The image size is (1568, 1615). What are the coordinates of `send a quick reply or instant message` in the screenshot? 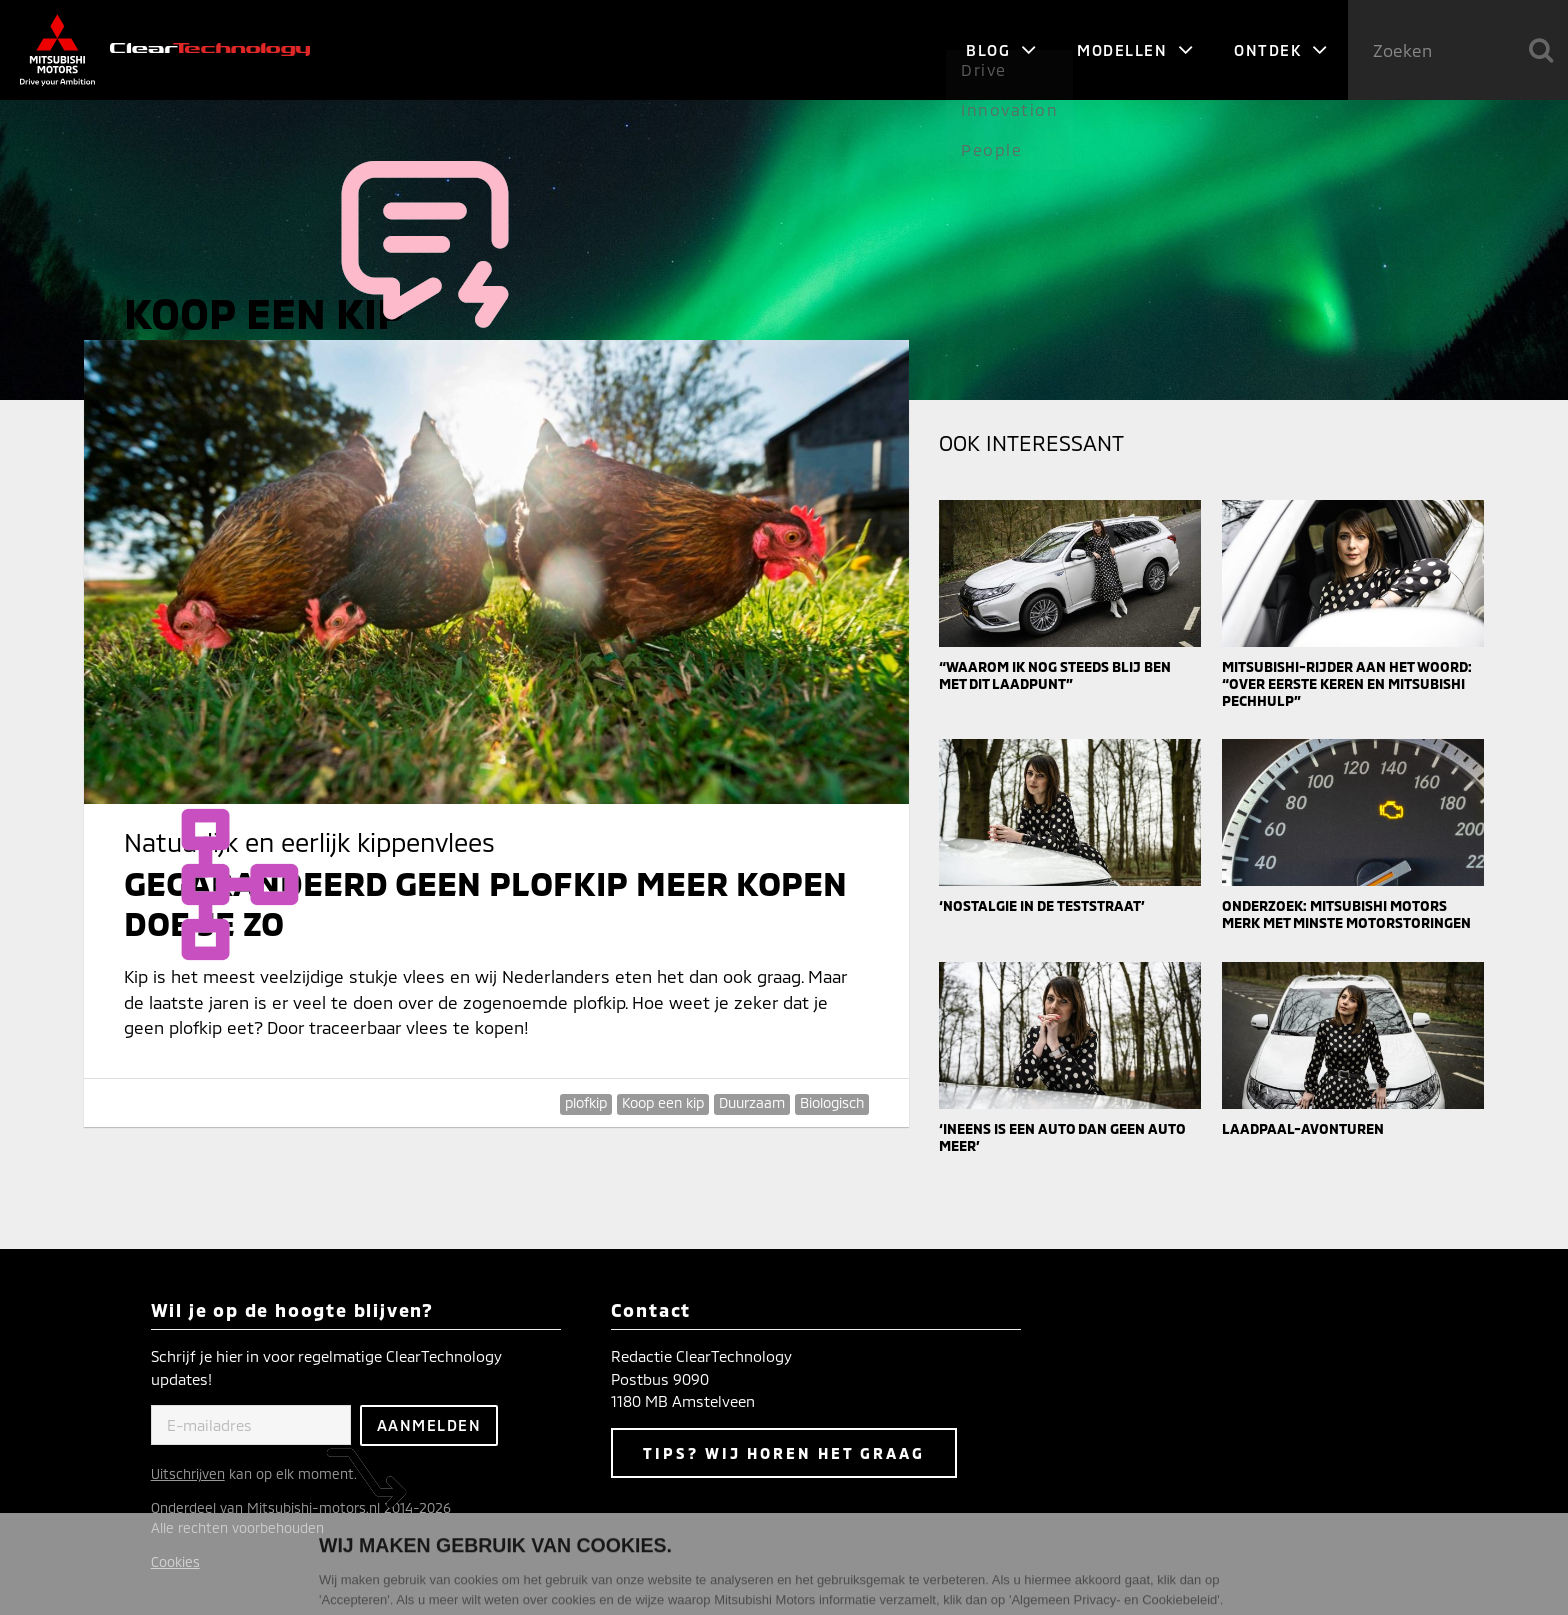 It's located at (425, 236).